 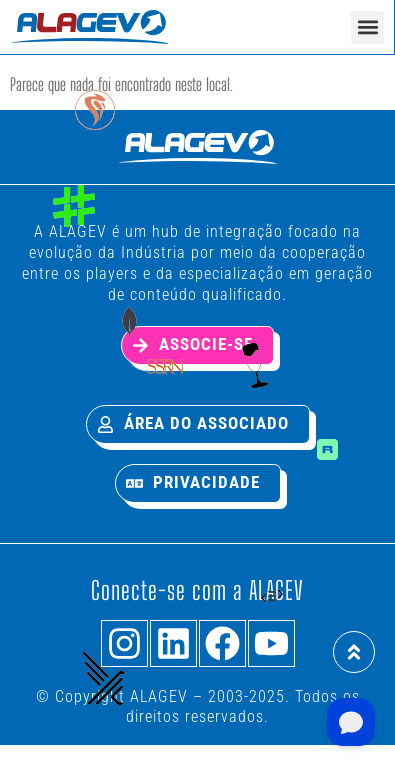 What do you see at coordinates (129, 321) in the screenshot?
I see `MongoDB database service logo` at bounding box center [129, 321].